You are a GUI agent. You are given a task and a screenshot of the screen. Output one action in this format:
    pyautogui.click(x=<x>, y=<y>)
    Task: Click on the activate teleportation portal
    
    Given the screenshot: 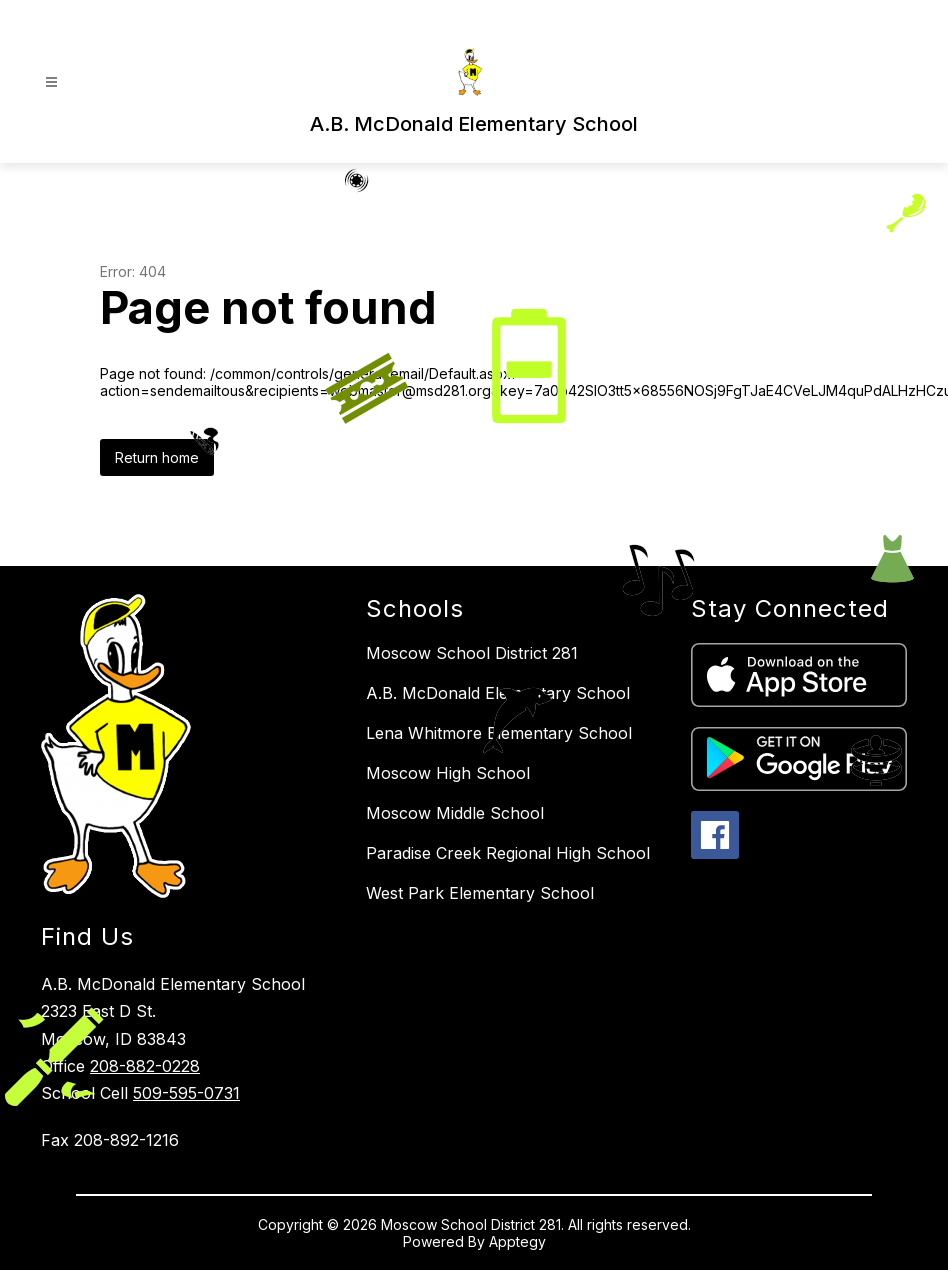 What is the action you would take?
    pyautogui.click(x=876, y=760)
    